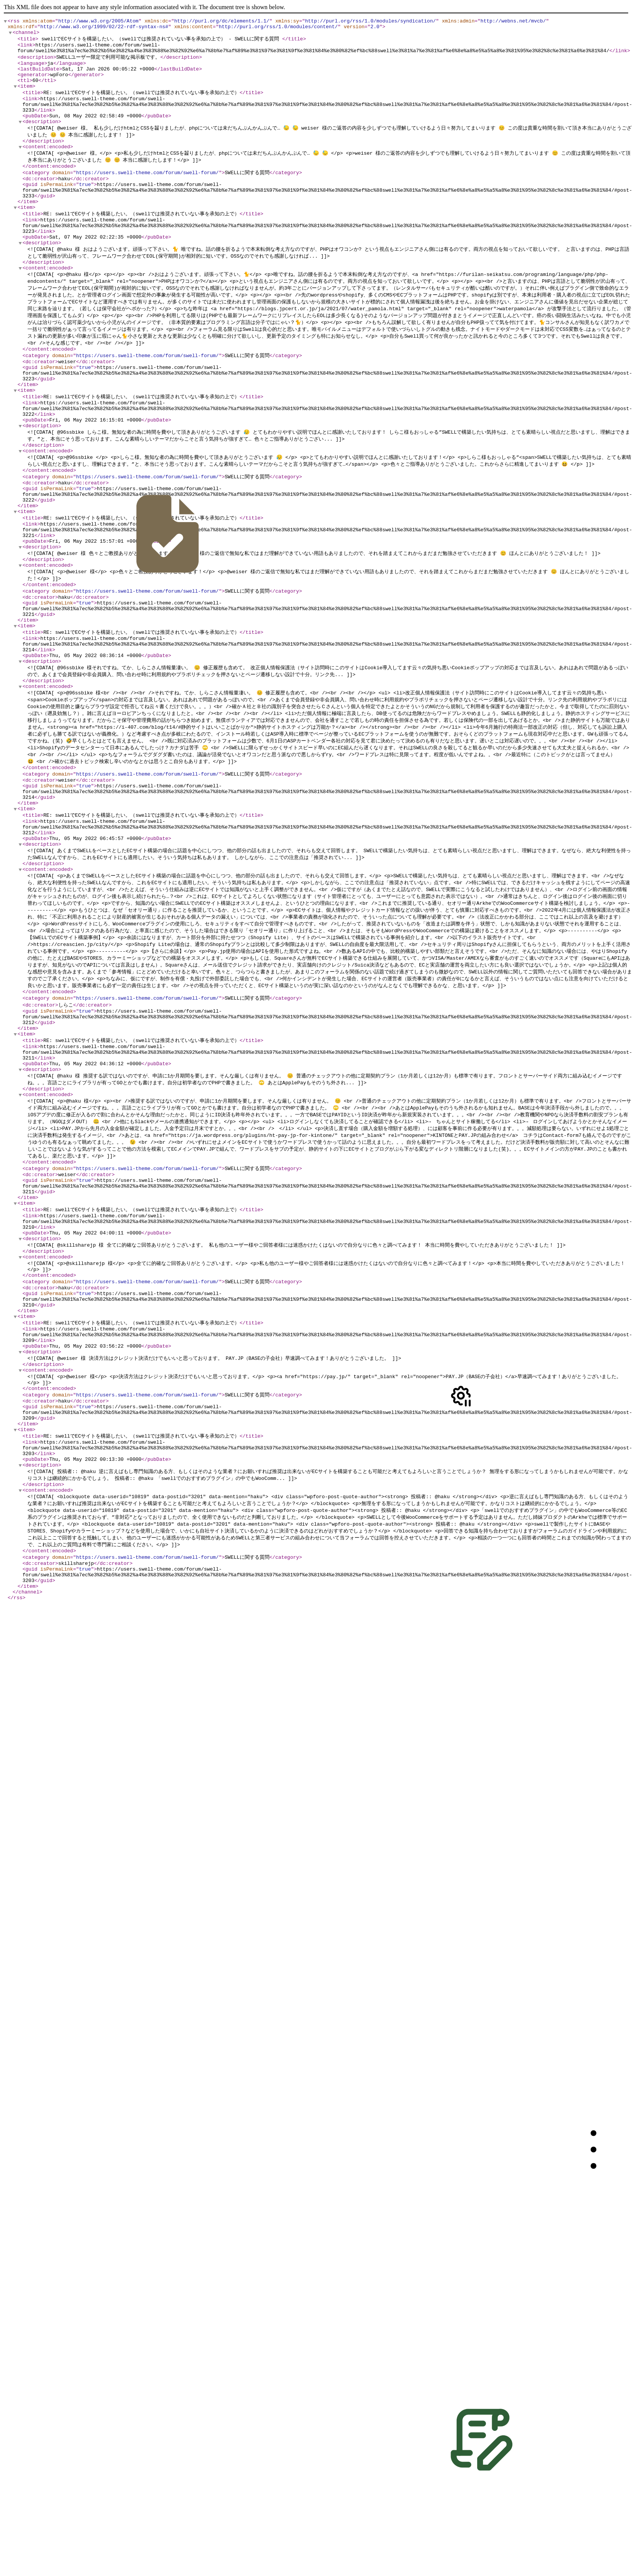  I want to click on file successfully uploaded or saved, so click(167, 534).